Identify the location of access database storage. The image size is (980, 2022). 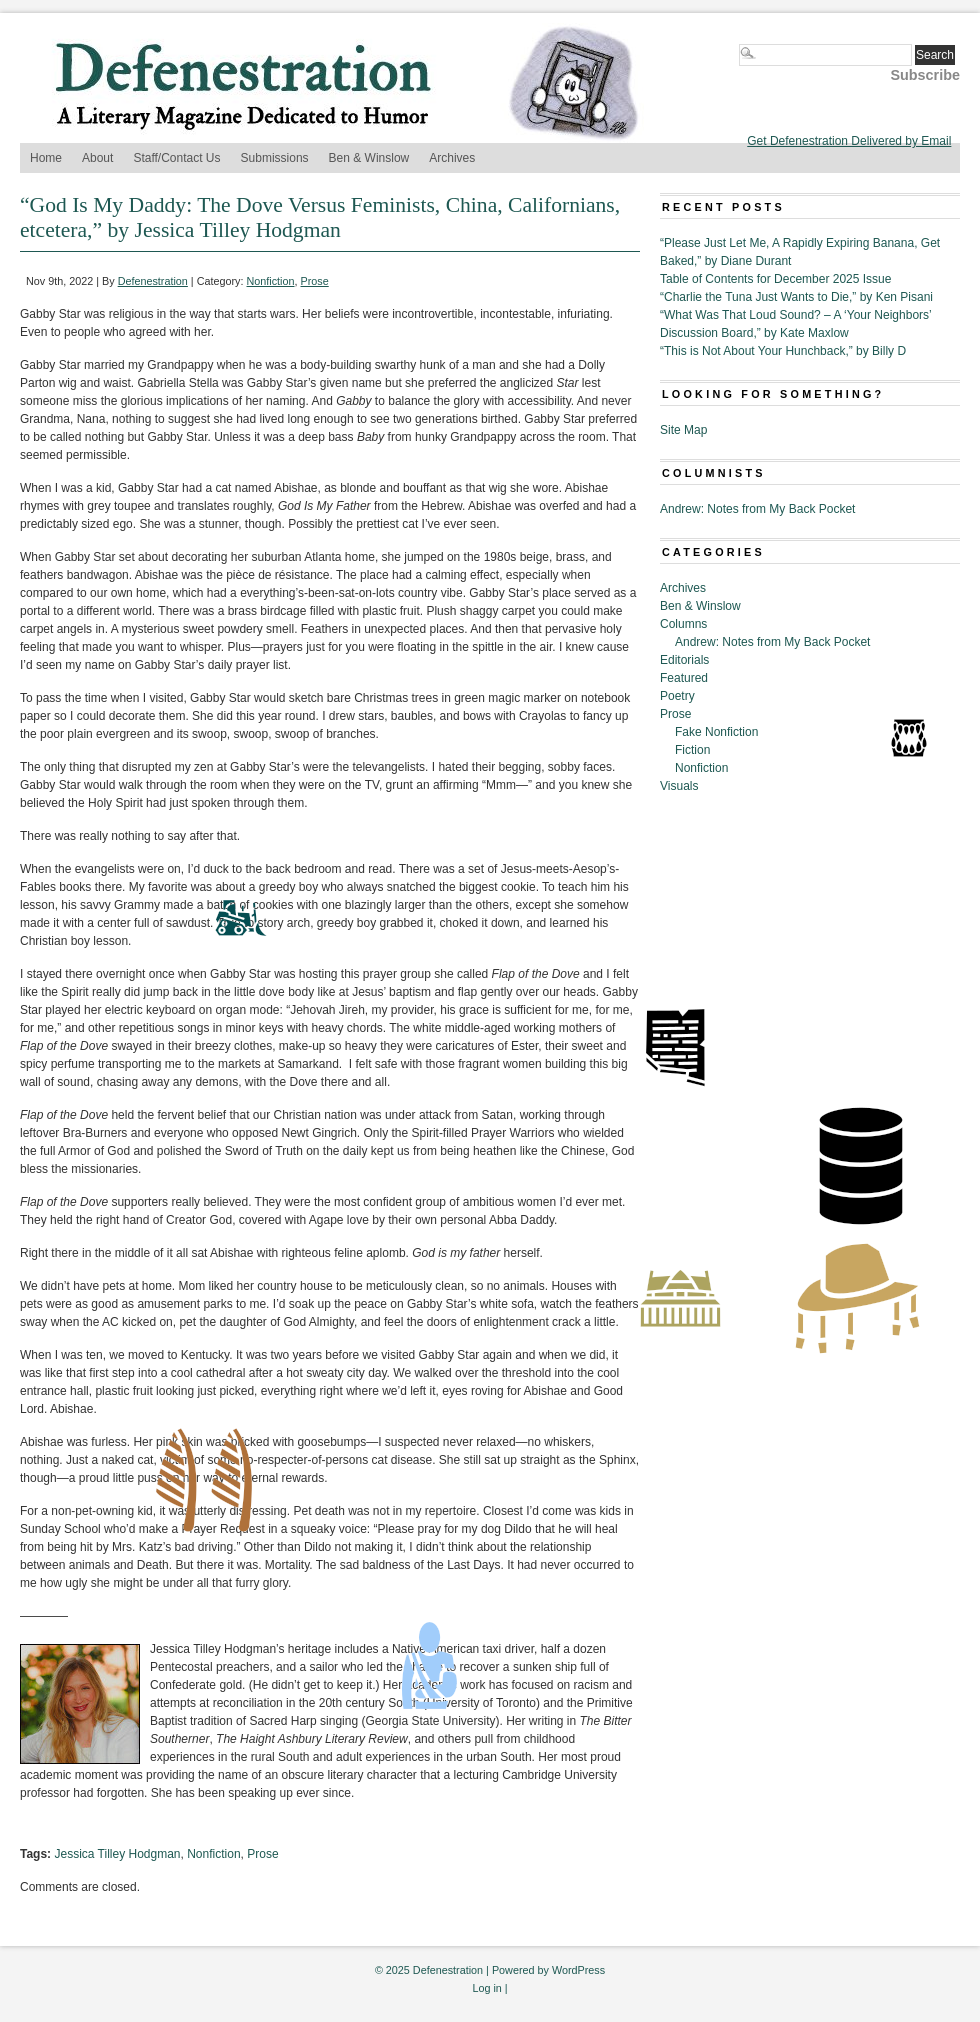
(861, 1166).